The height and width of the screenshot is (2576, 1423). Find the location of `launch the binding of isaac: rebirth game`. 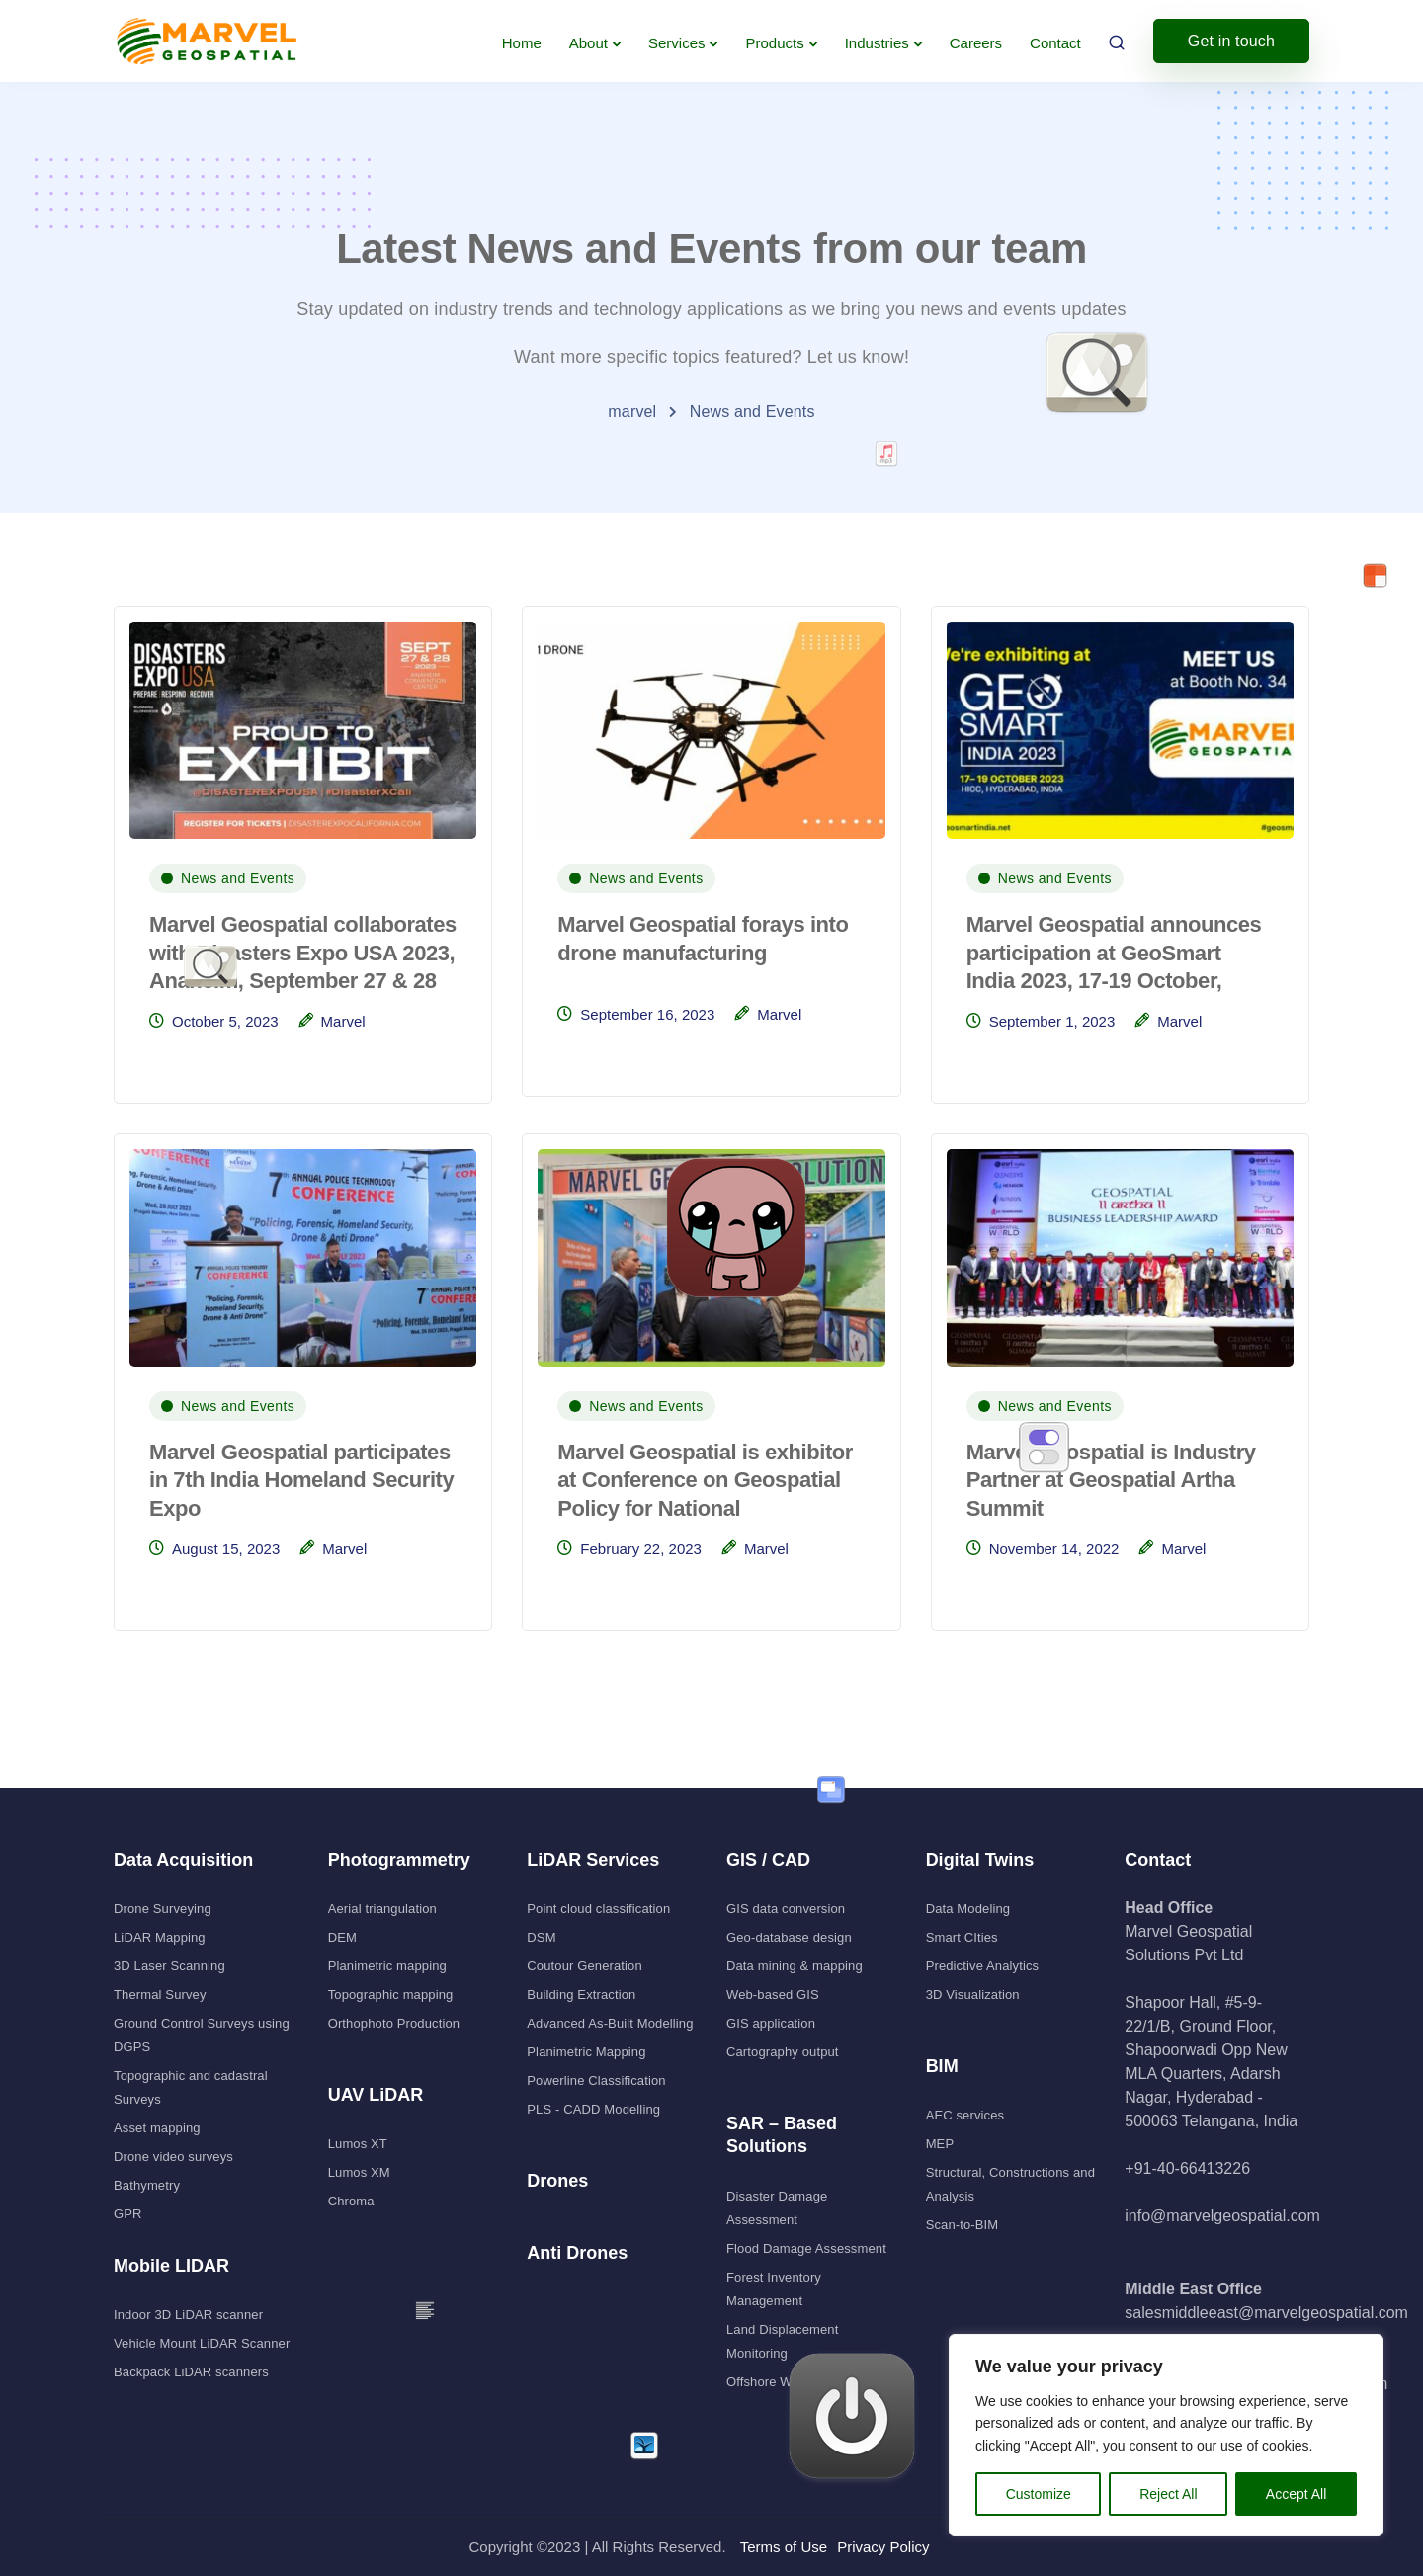

launch the binding of isaac: rebirth game is located at coordinates (736, 1225).